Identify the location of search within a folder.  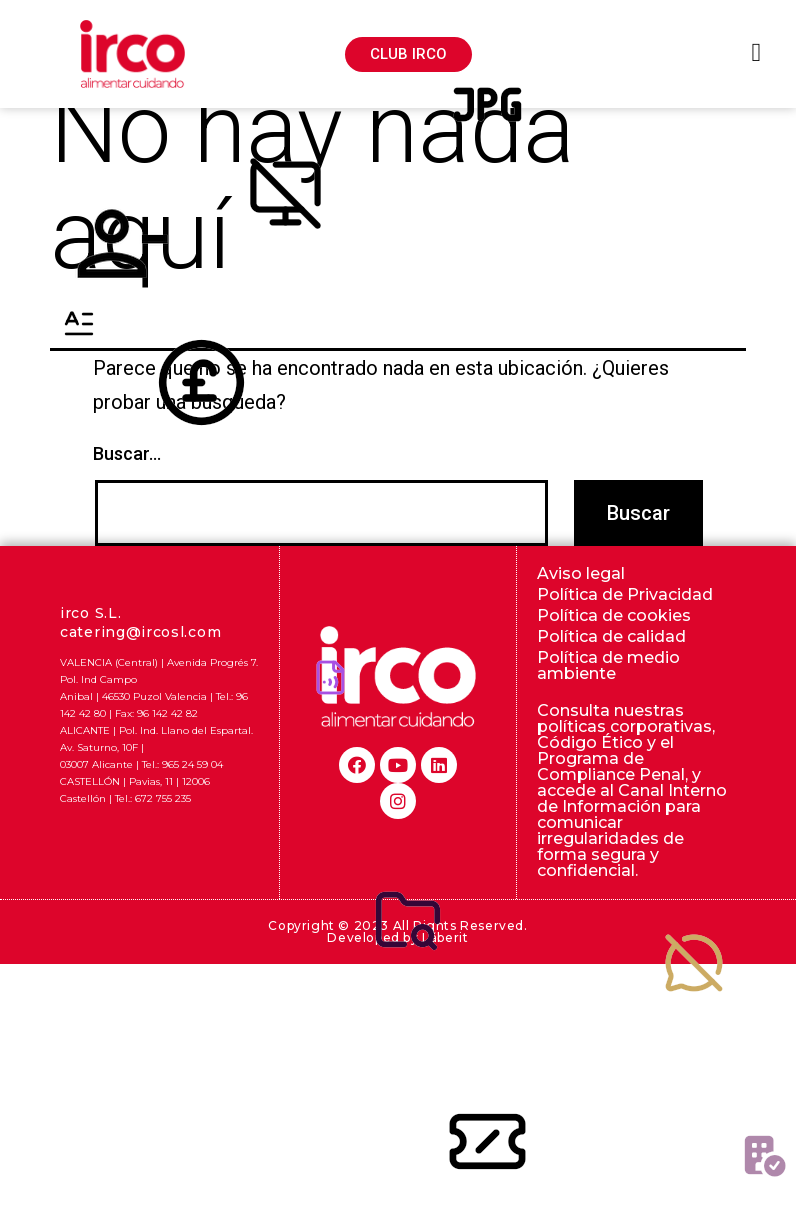
(408, 921).